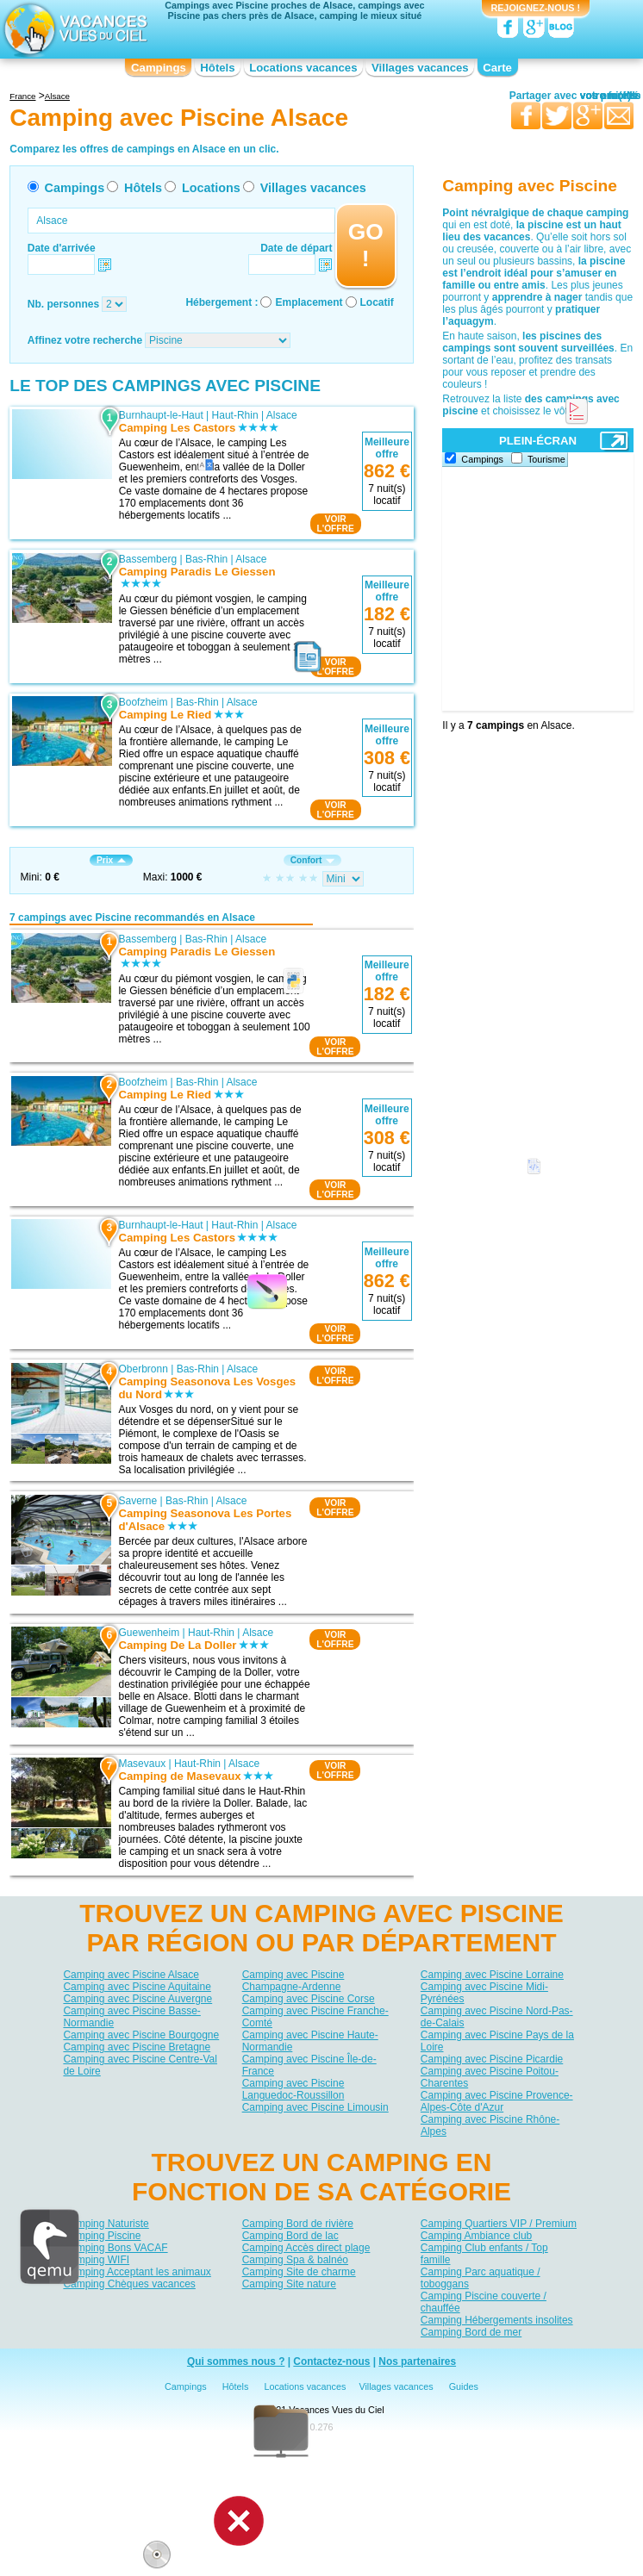 The image size is (643, 2576). What do you see at coordinates (577, 411) in the screenshot?
I see `open a playlist file` at bounding box center [577, 411].